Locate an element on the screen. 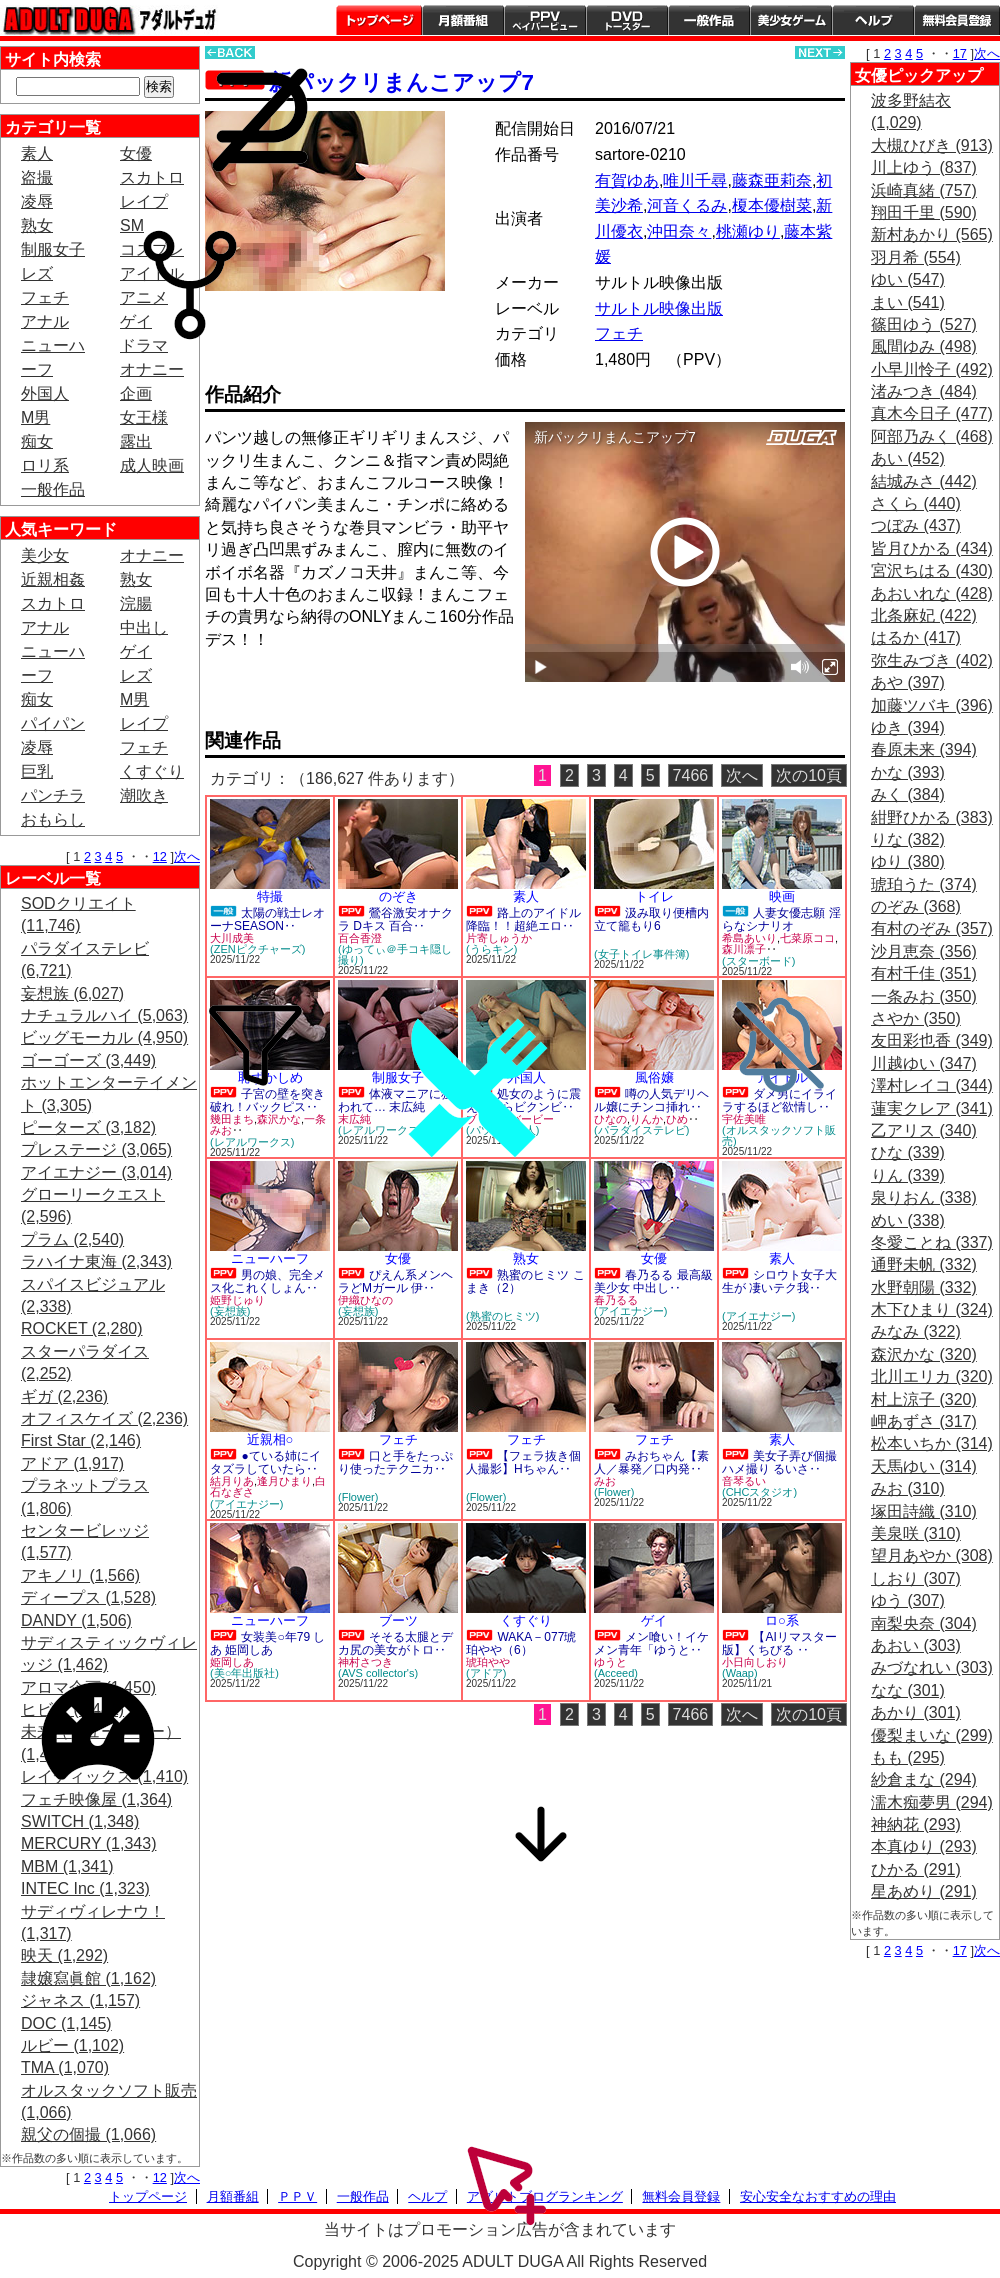  scroll down or view more content is located at coordinates (541, 1834).